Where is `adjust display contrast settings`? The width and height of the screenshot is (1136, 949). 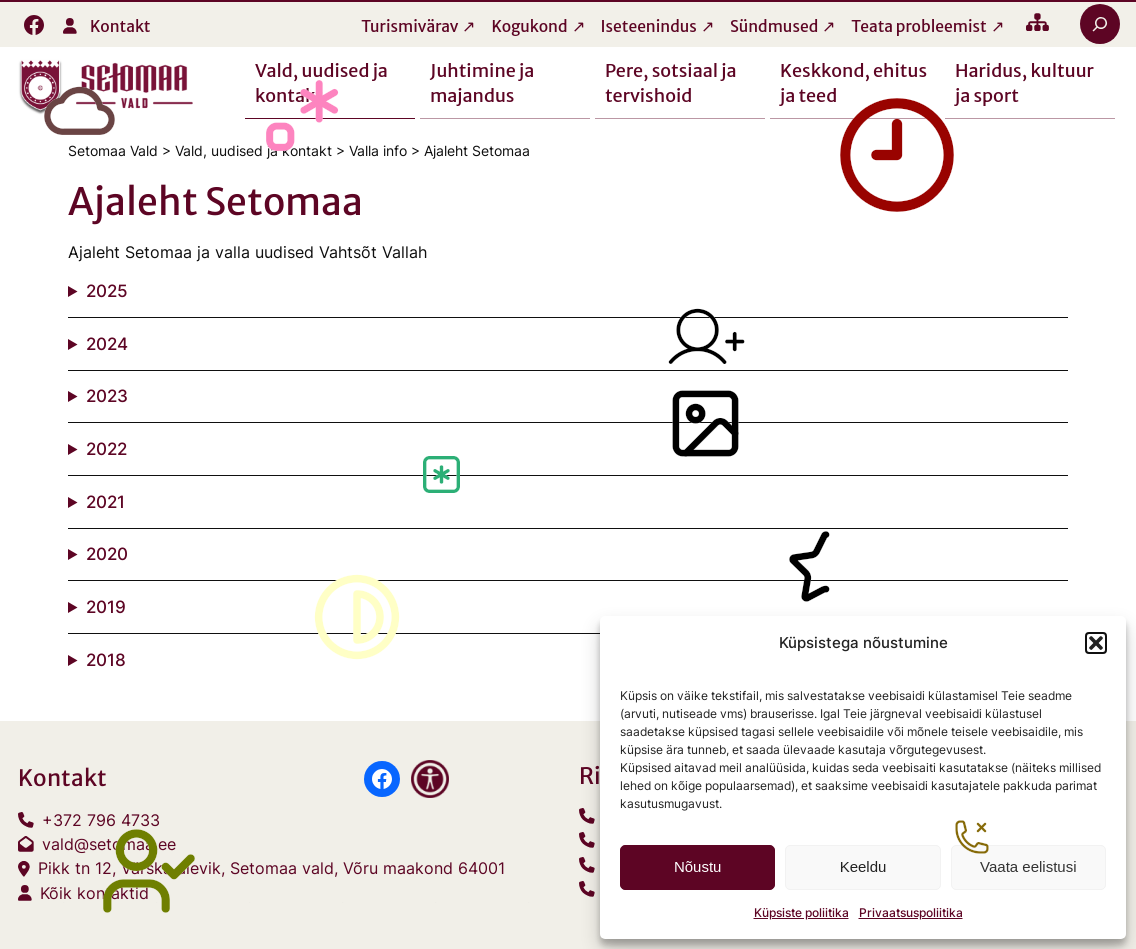 adjust display contrast settings is located at coordinates (357, 617).